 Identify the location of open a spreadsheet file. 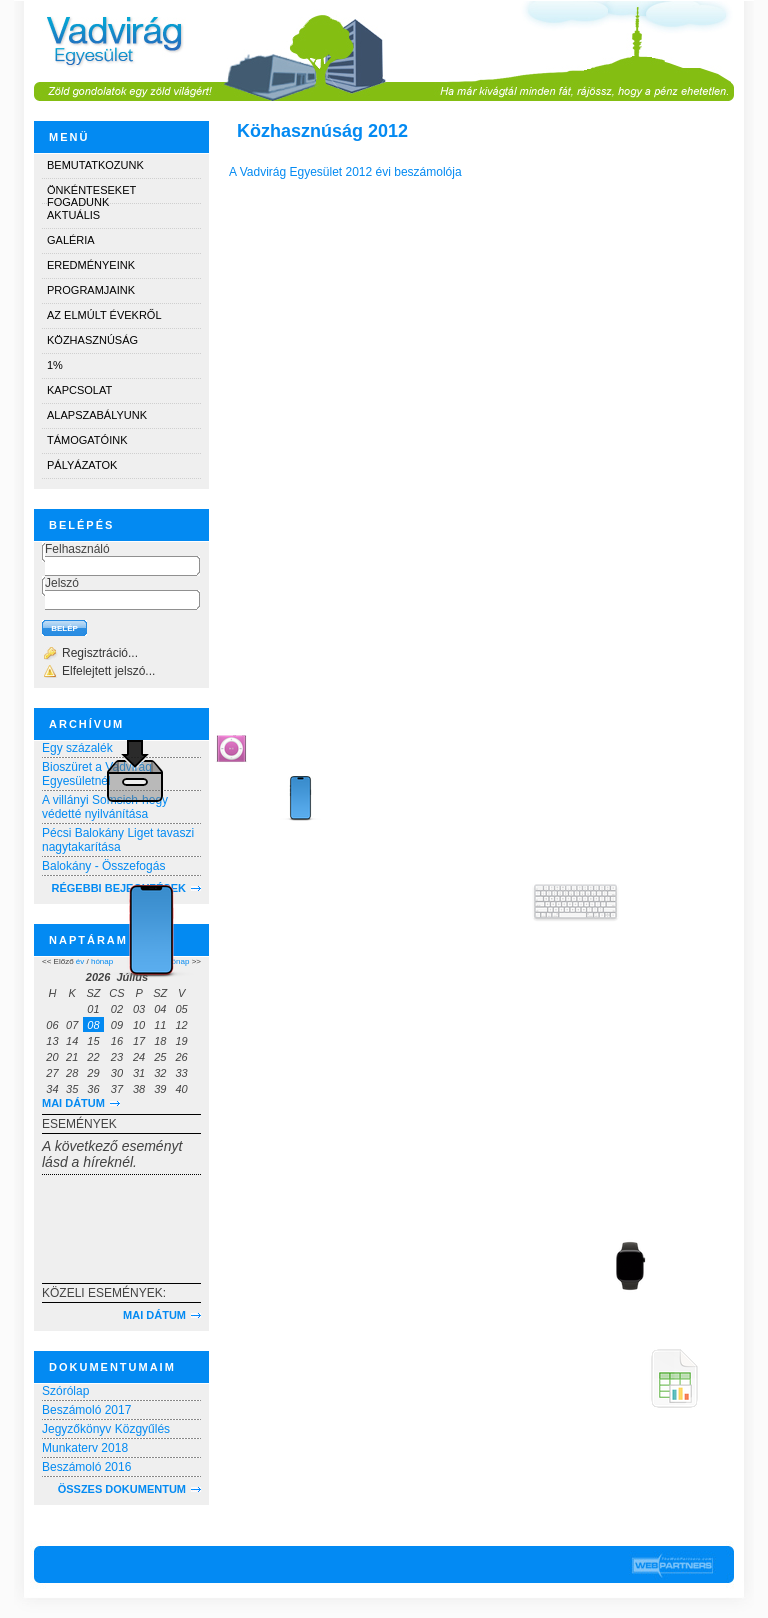
(674, 1378).